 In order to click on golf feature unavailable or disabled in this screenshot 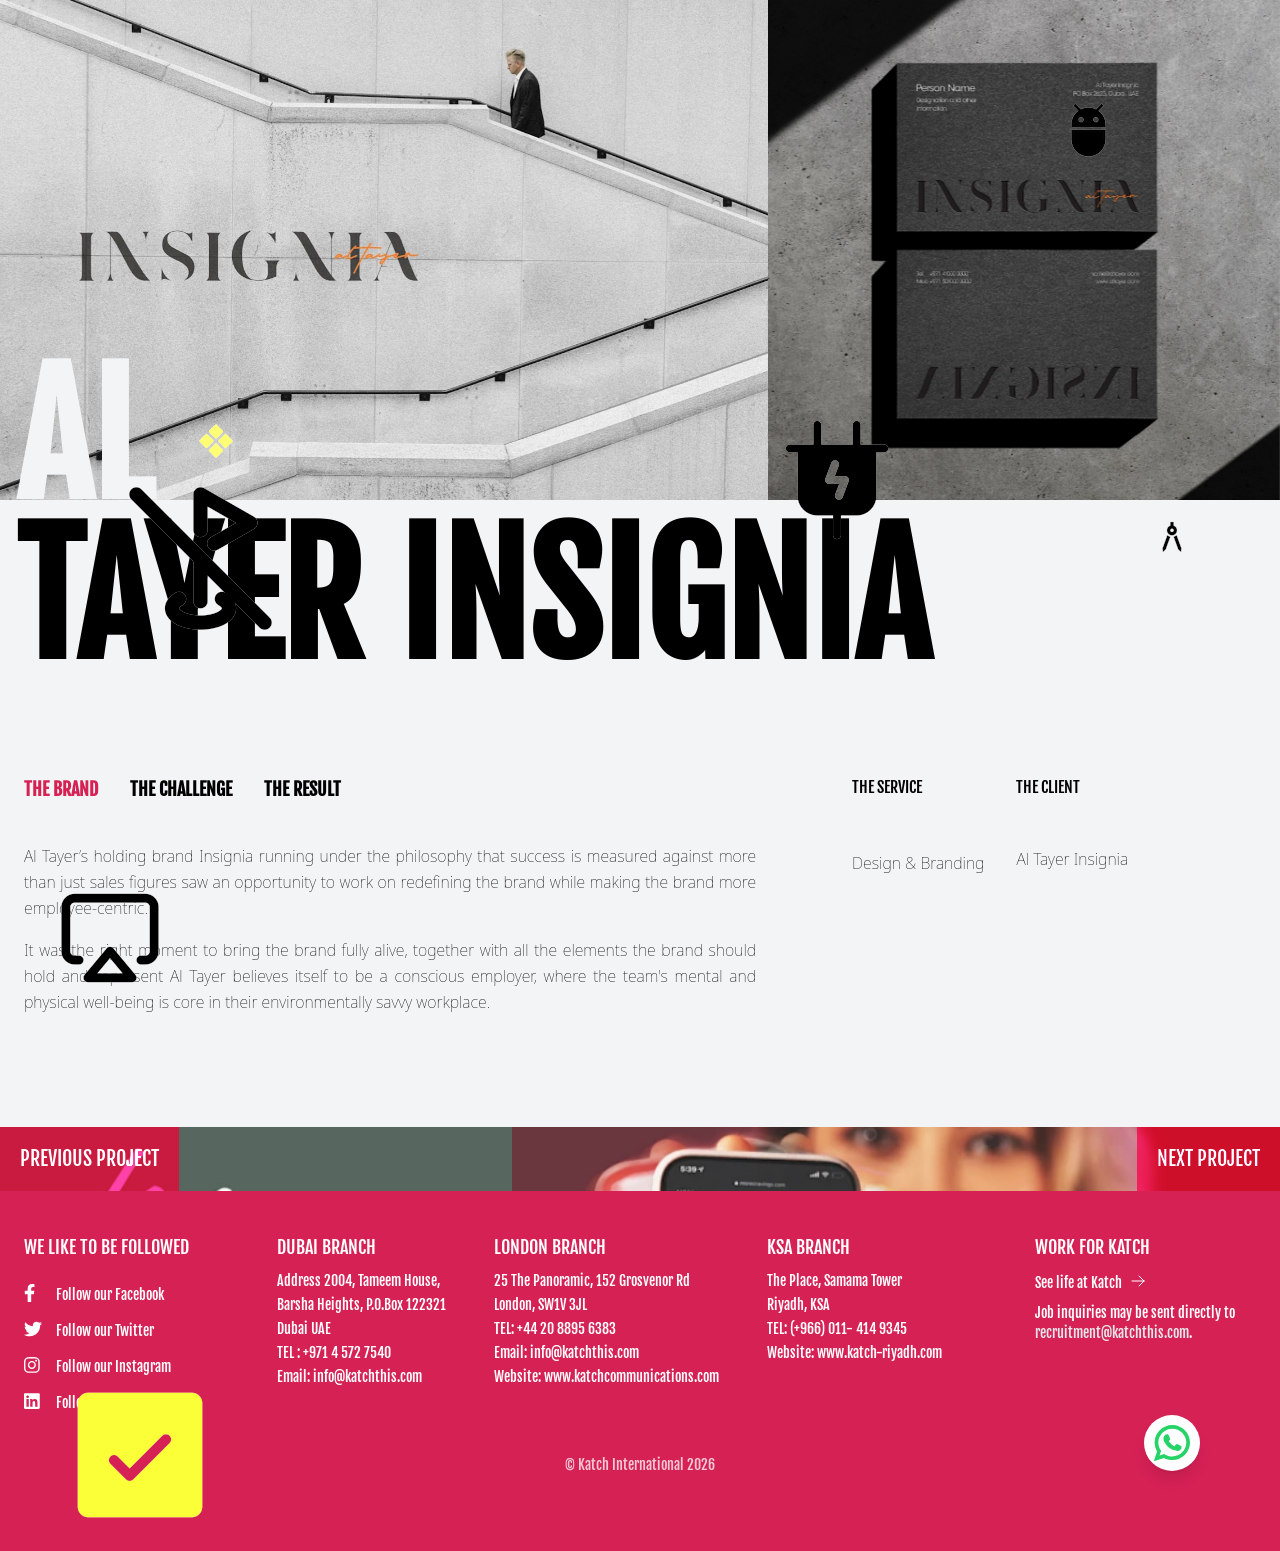, I will do `click(200, 558)`.